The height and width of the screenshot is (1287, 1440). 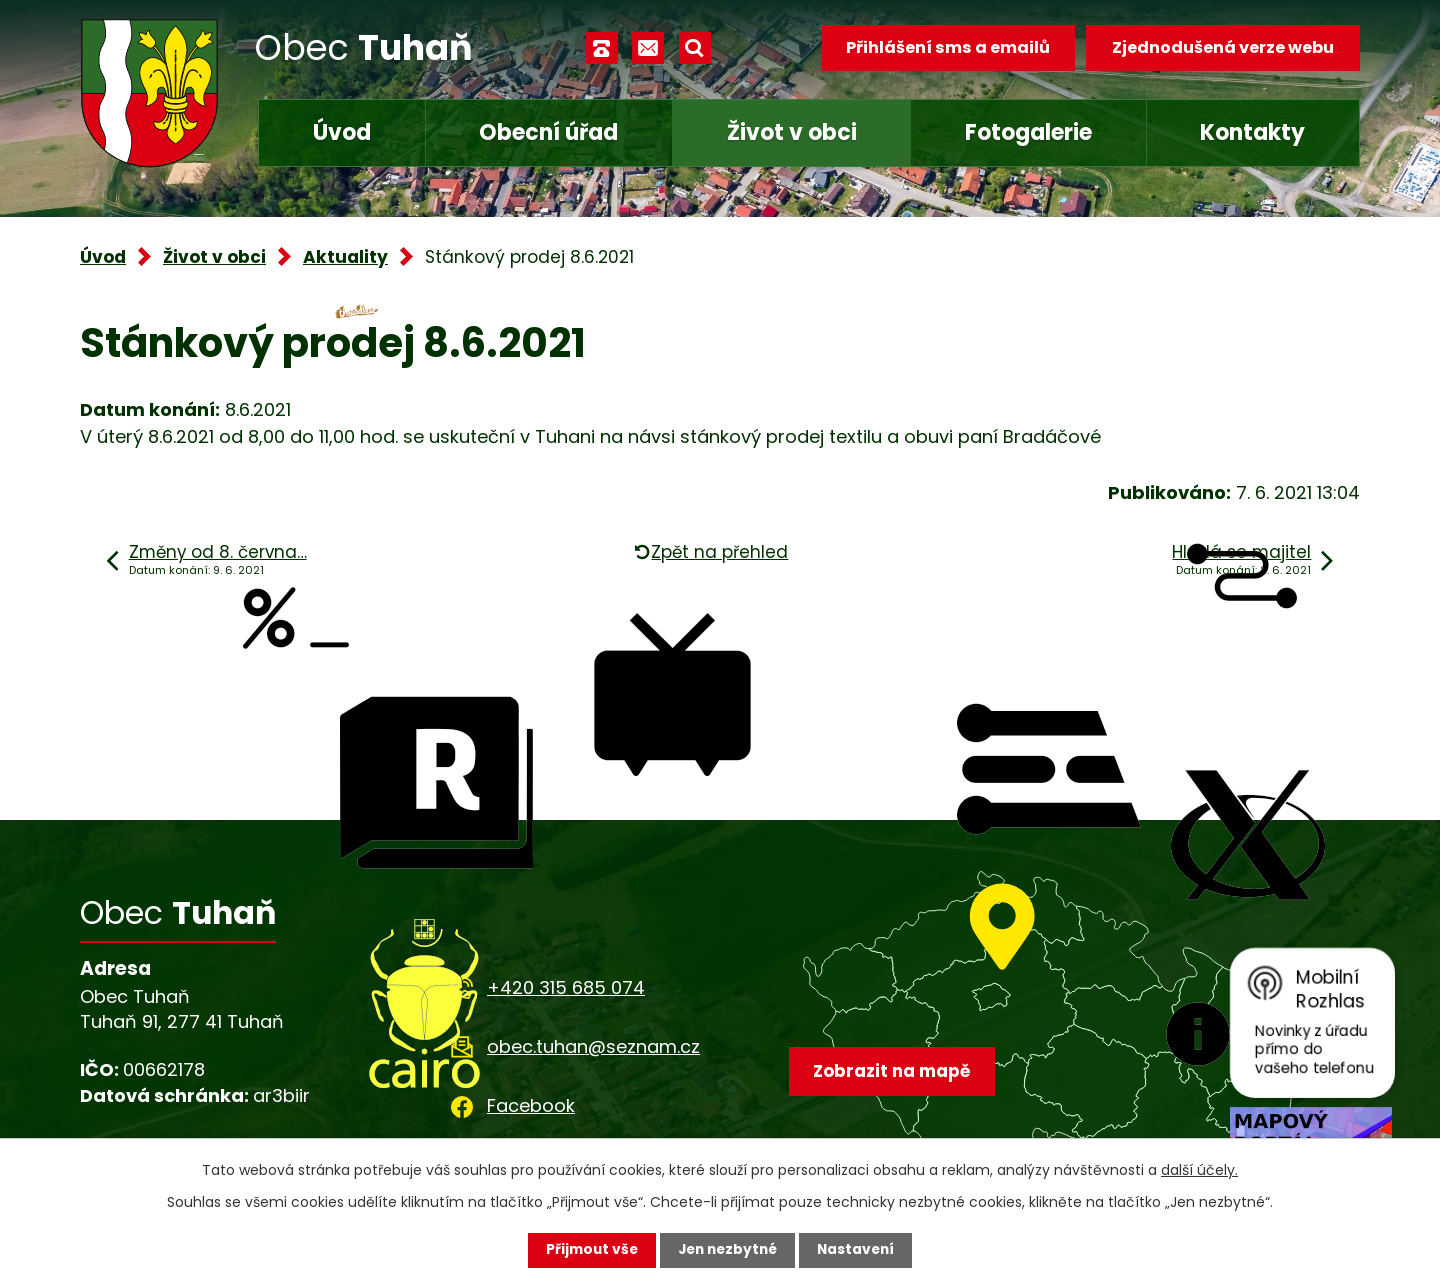 I want to click on zsh shell or terminal application, so click(x=296, y=618).